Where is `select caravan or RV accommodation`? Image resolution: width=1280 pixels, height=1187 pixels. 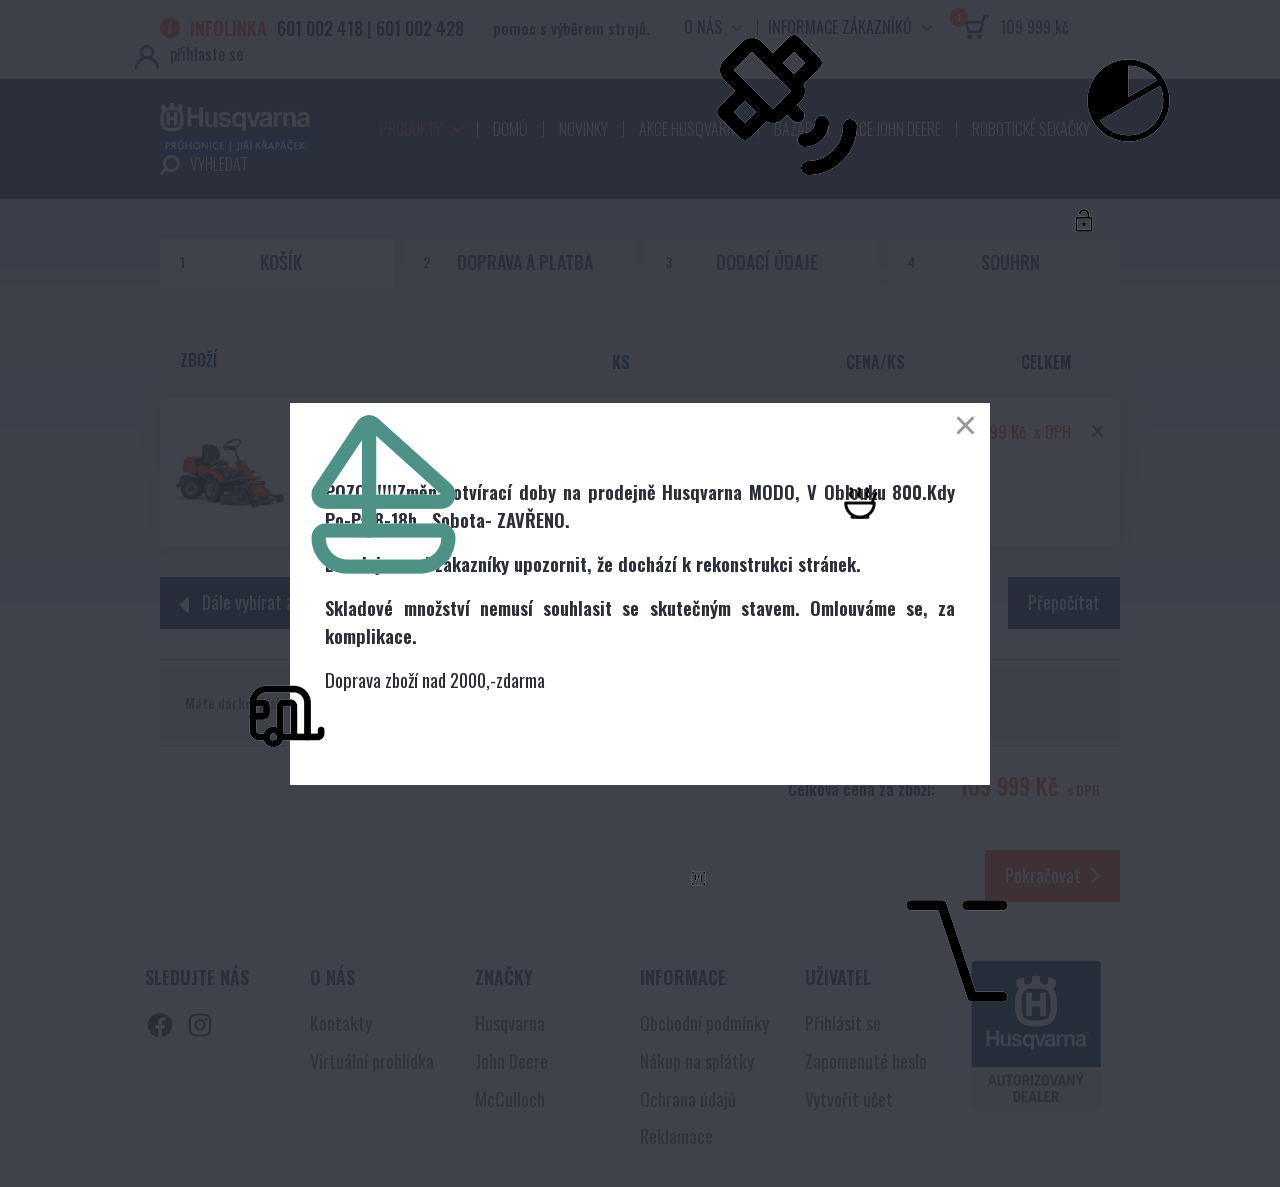
select caravan or RV accommodation is located at coordinates (287, 713).